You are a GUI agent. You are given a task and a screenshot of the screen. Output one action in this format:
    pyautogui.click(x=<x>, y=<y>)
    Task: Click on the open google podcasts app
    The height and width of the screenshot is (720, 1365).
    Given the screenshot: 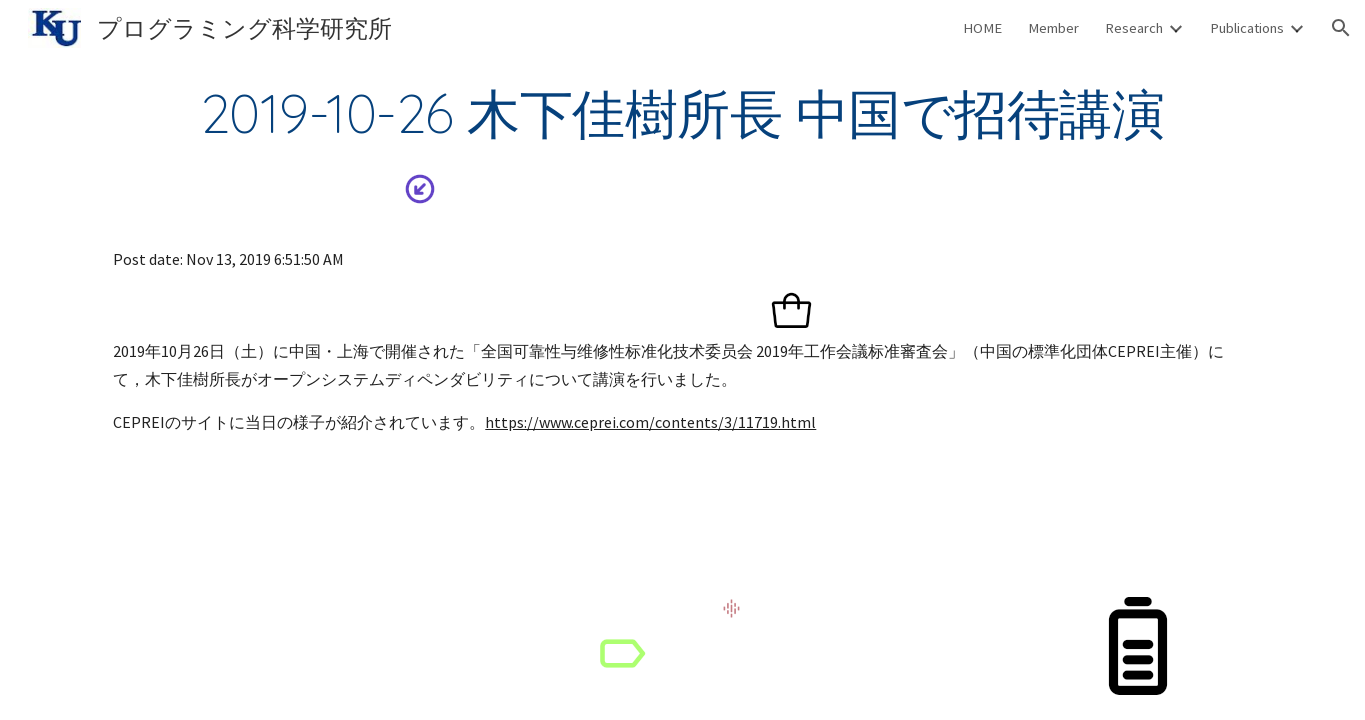 What is the action you would take?
    pyautogui.click(x=731, y=608)
    